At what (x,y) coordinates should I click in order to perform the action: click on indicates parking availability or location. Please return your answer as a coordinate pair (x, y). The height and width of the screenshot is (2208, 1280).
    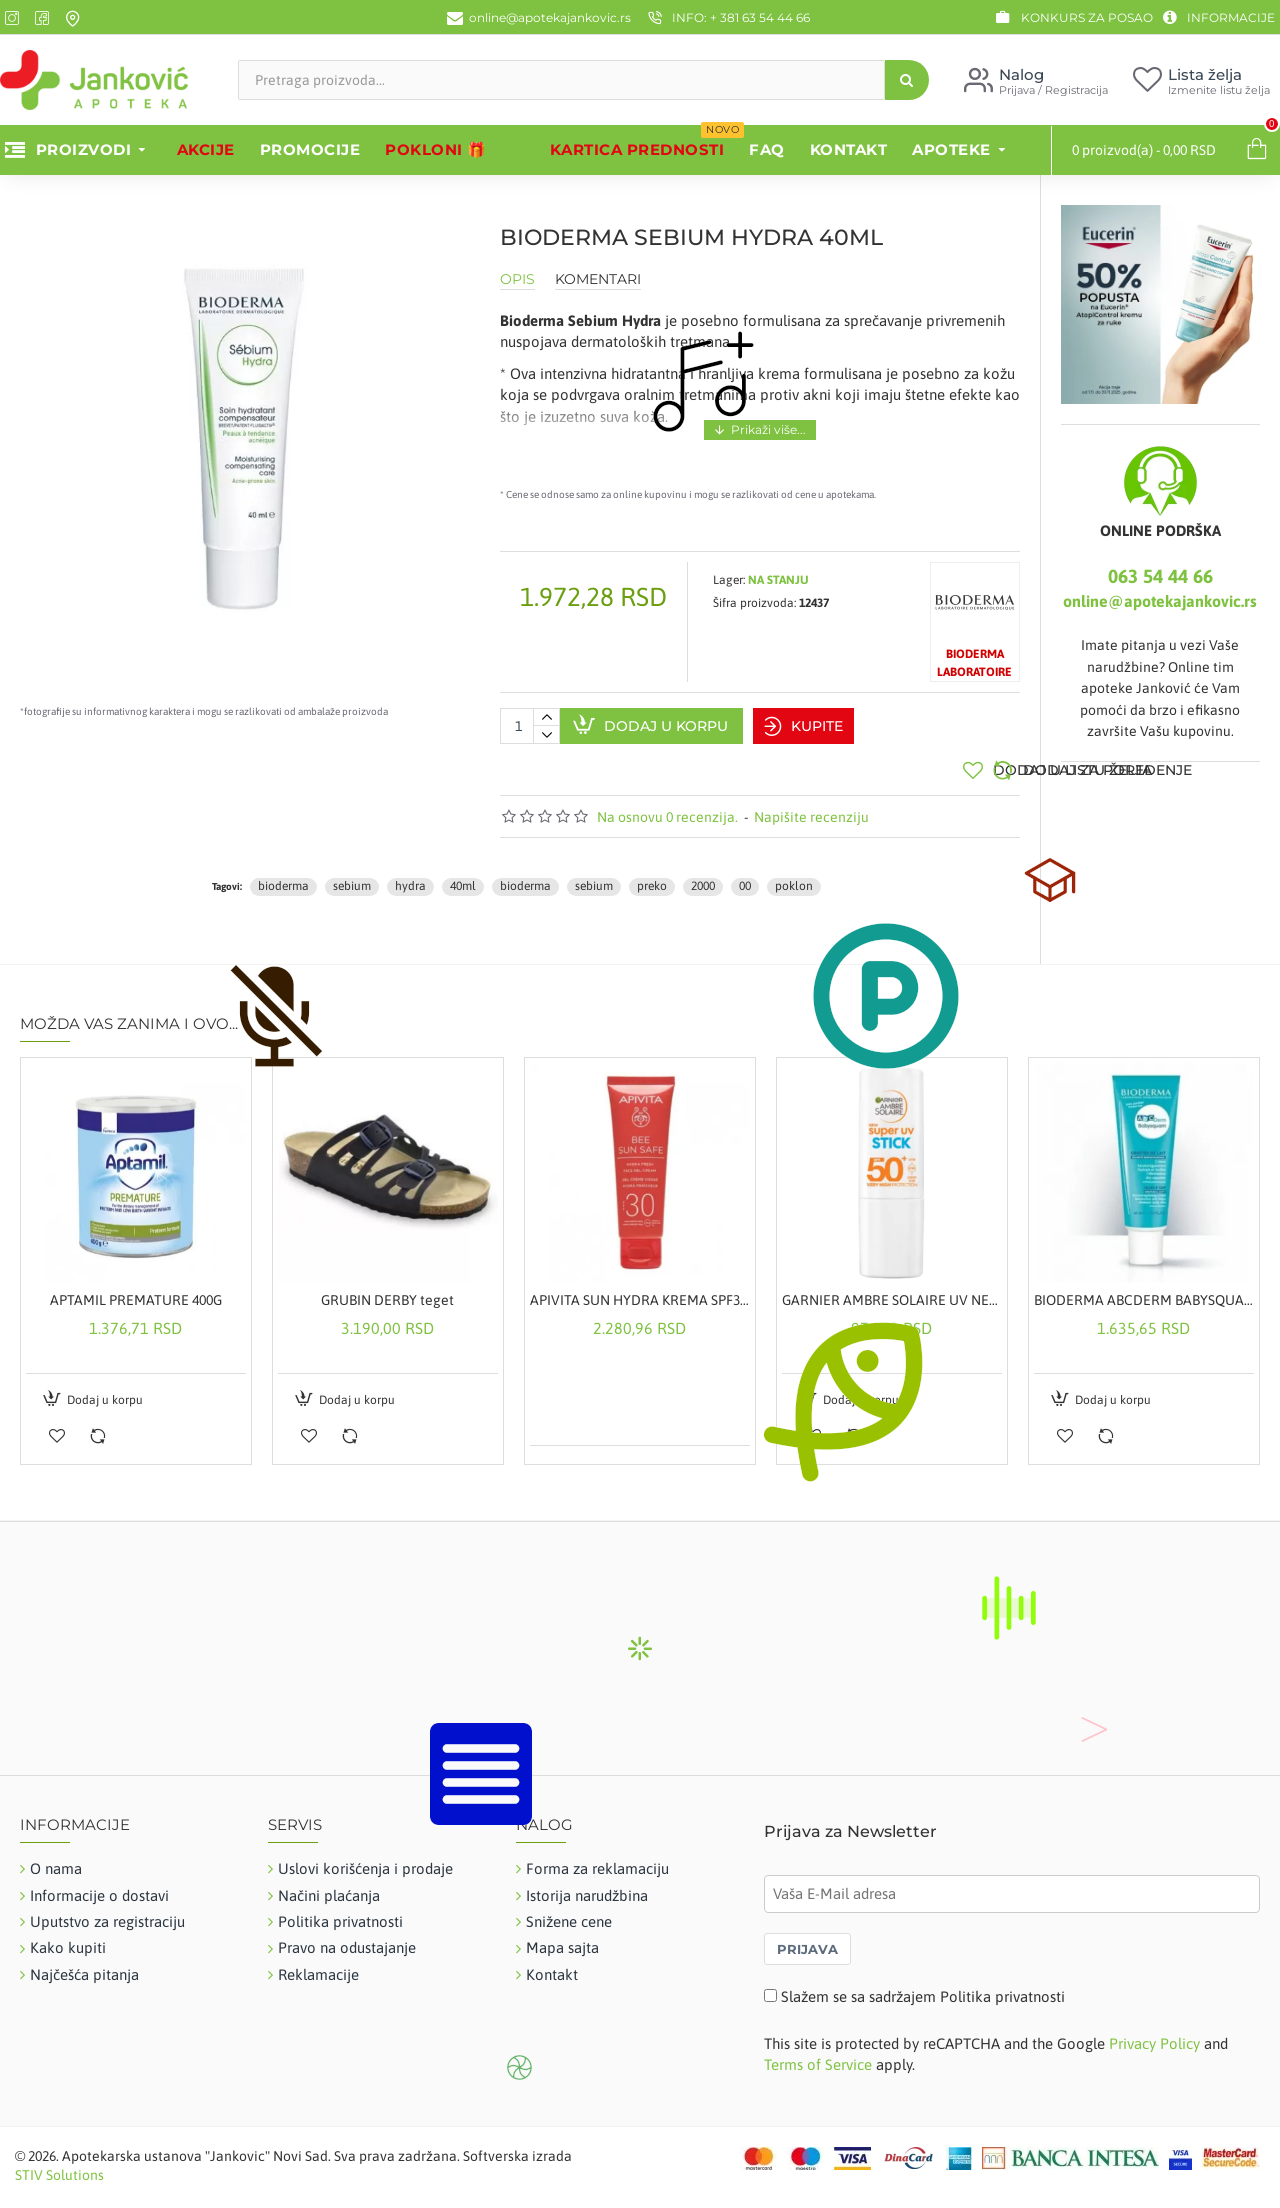
    Looking at the image, I should click on (886, 996).